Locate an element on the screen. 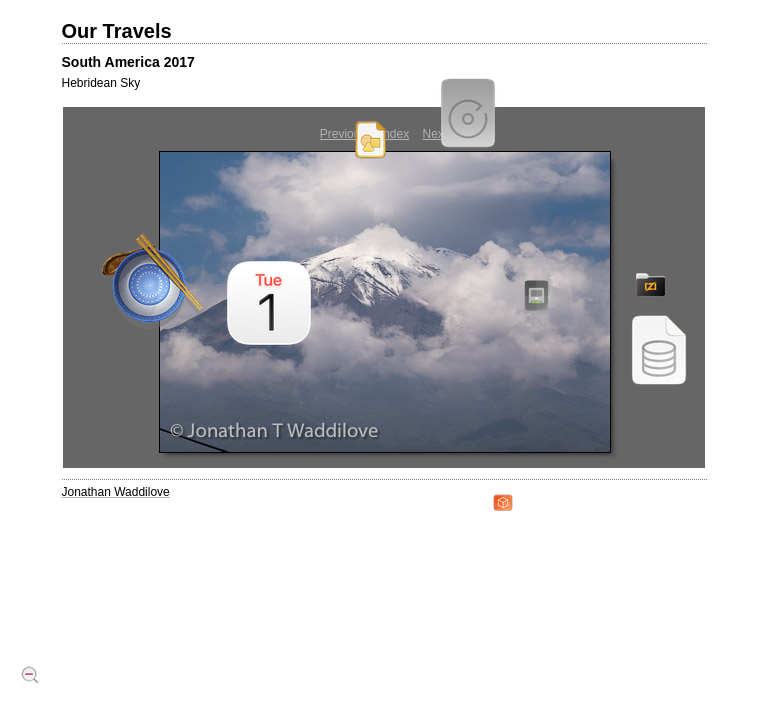  libreoffice draw document file is located at coordinates (370, 139).